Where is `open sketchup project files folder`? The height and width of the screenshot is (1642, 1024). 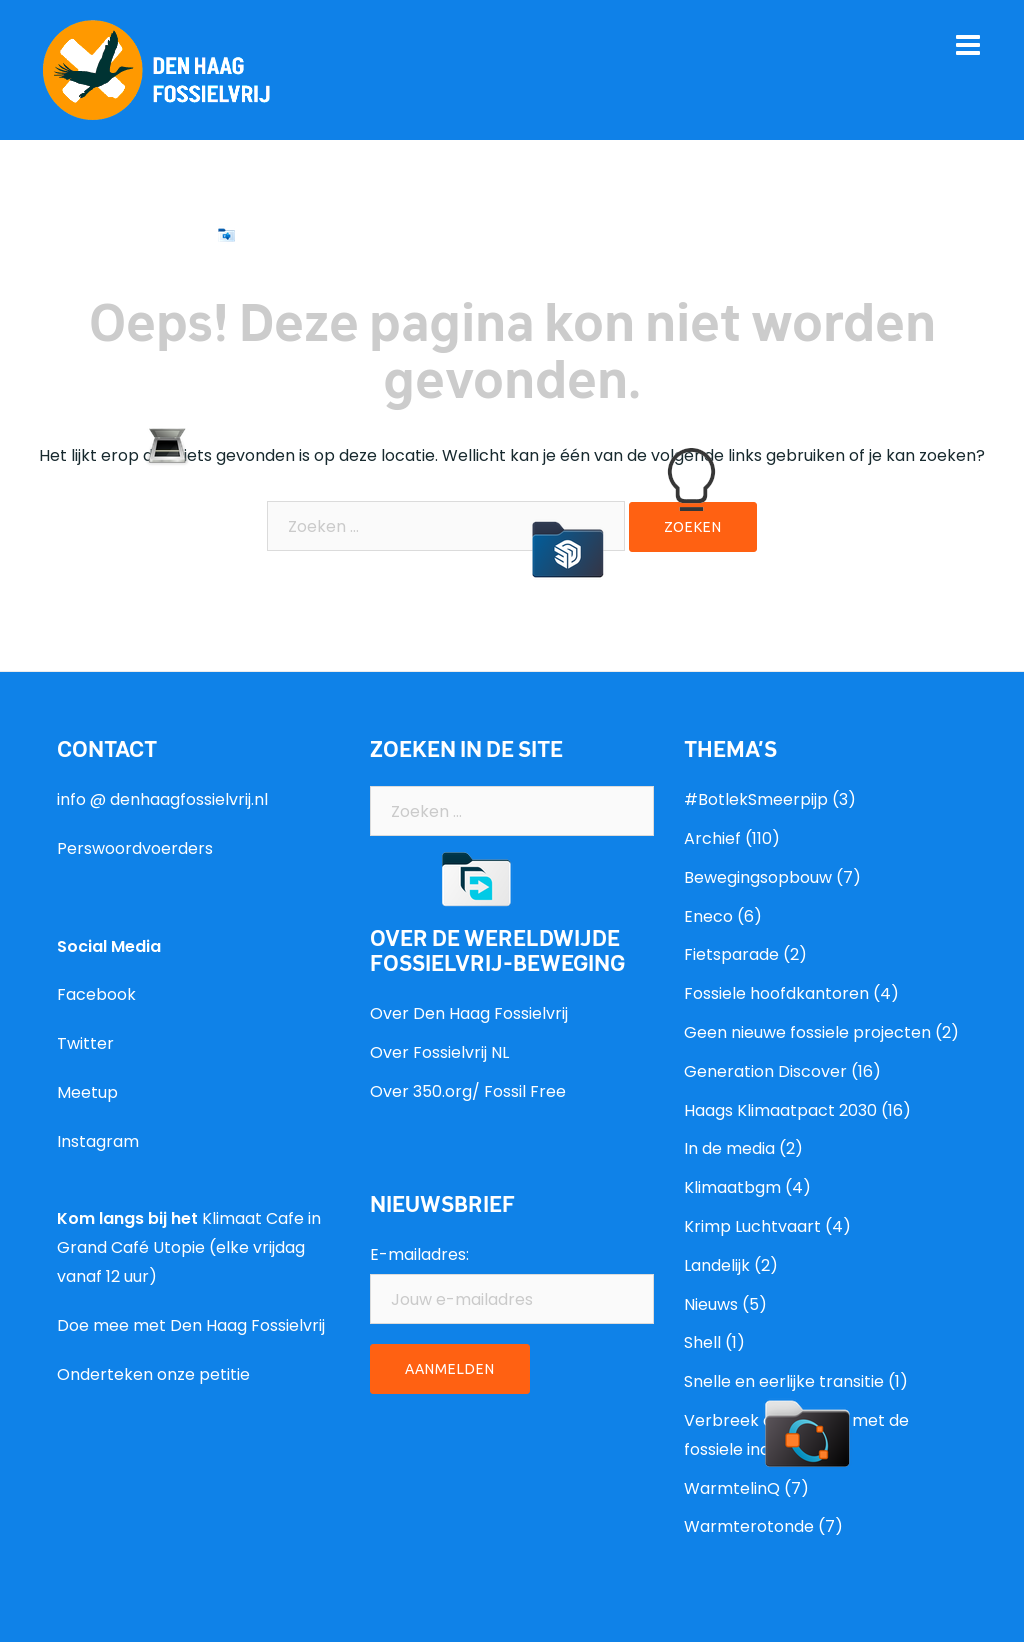
open sketchup project files folder is located at coordinates (567, 551).